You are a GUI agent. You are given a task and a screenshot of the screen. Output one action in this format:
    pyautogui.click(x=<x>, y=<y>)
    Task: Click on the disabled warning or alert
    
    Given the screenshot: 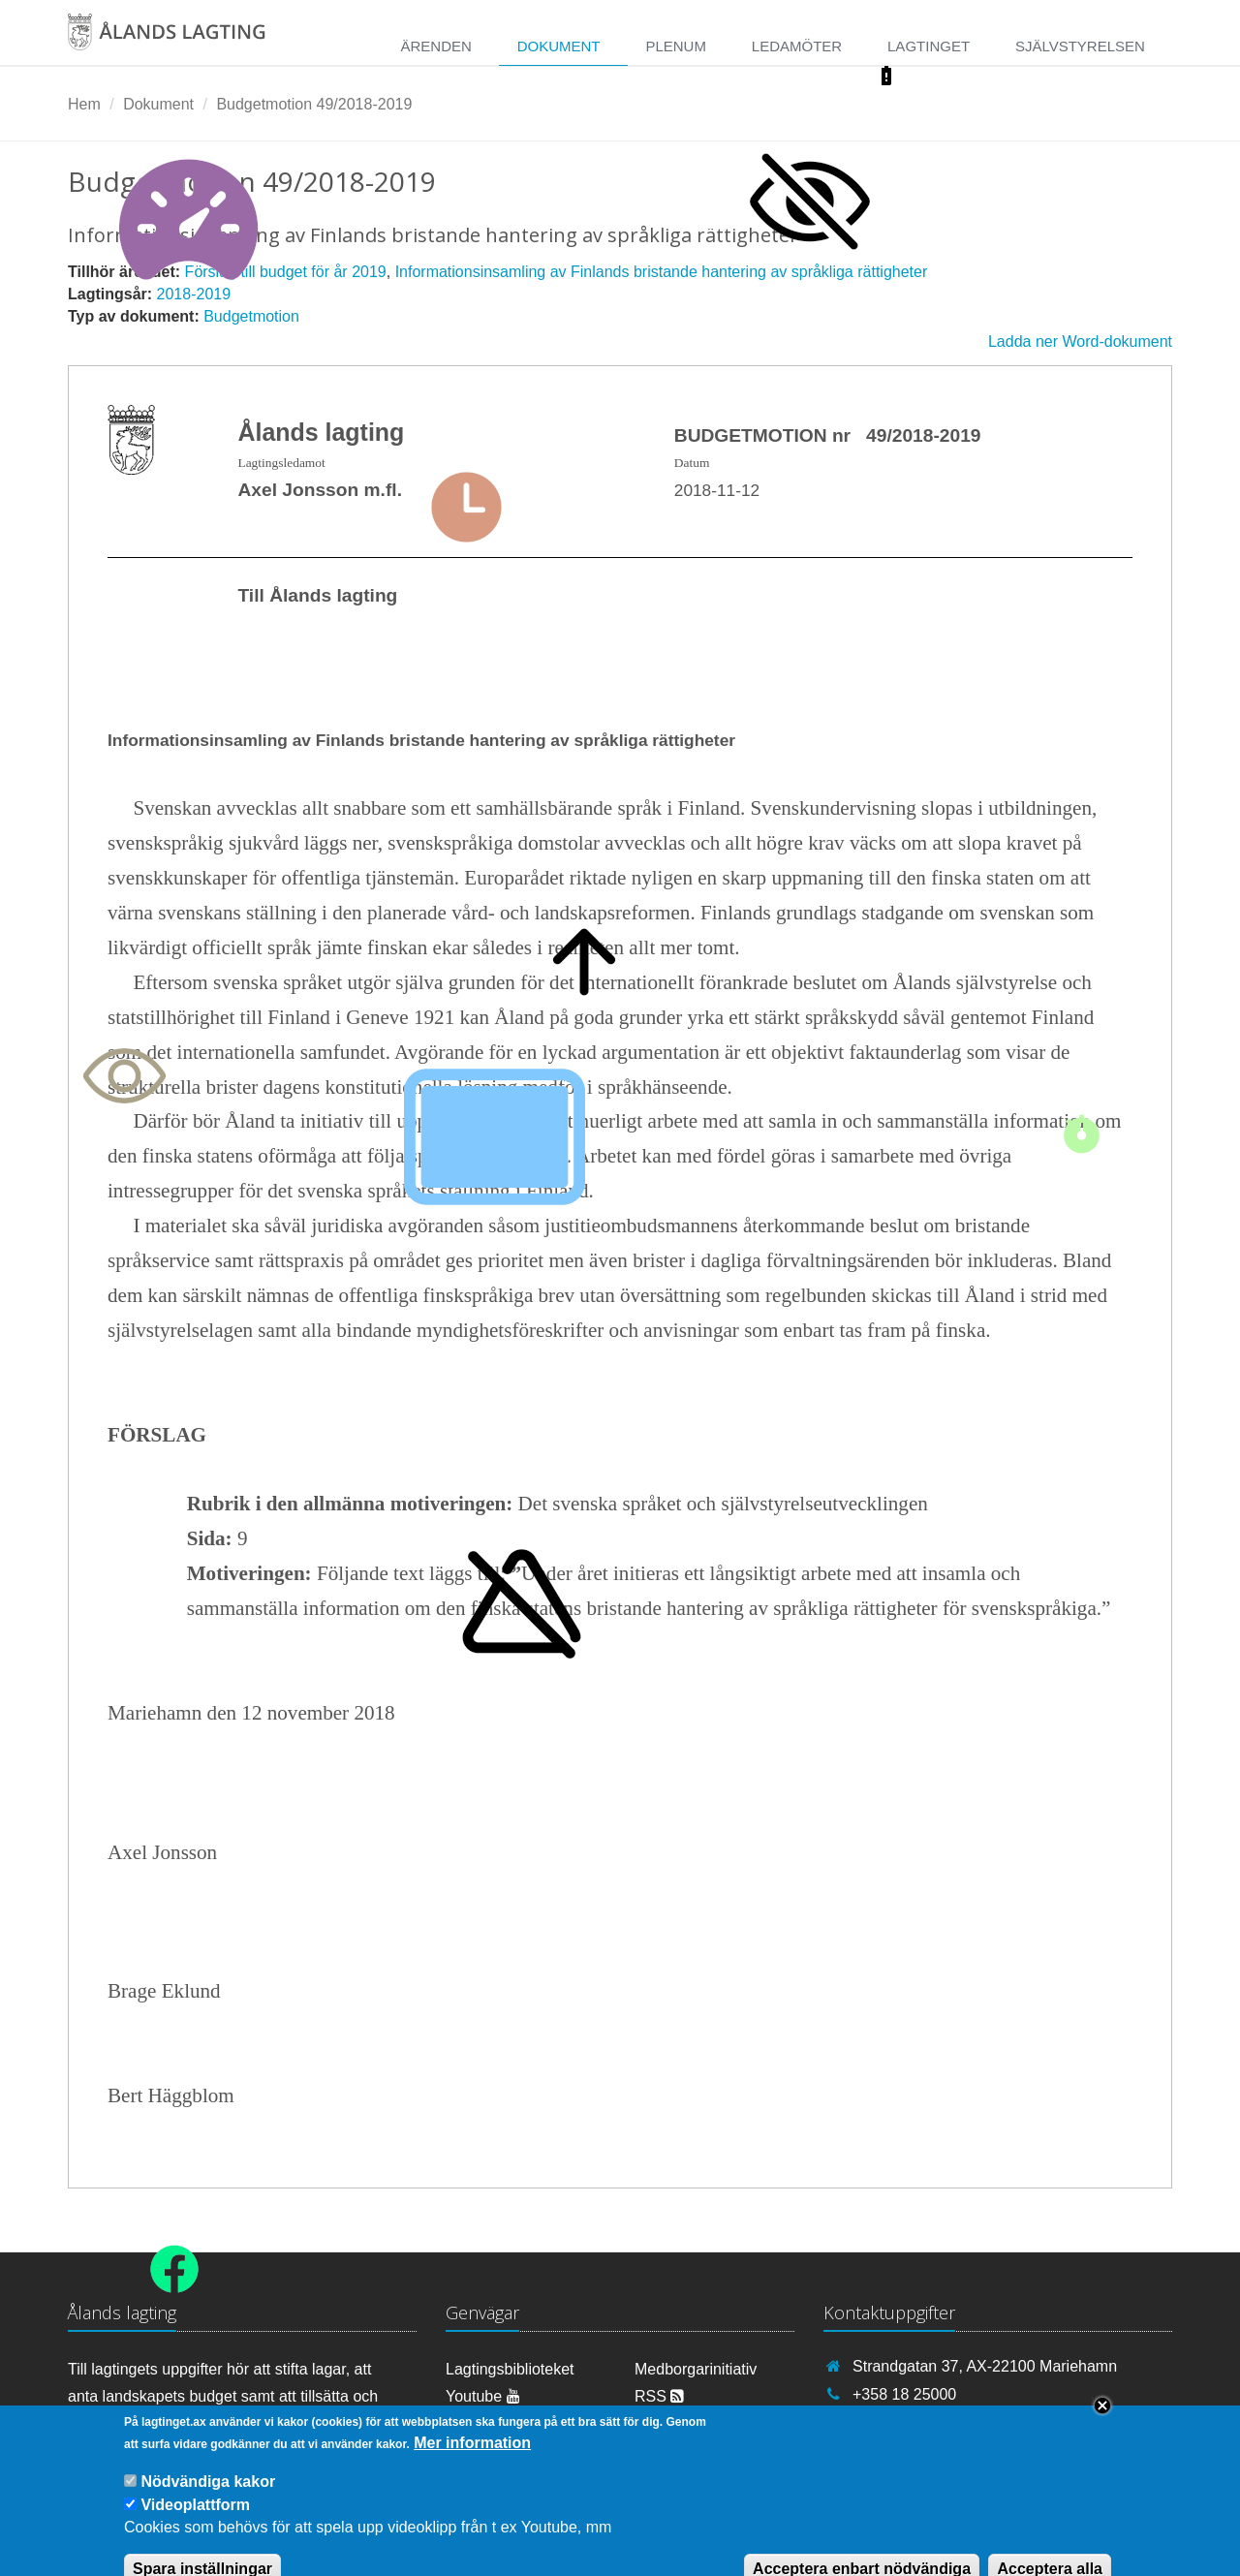 What is the action you would take?
    pyautogui.click(x=521, y=1604)
    